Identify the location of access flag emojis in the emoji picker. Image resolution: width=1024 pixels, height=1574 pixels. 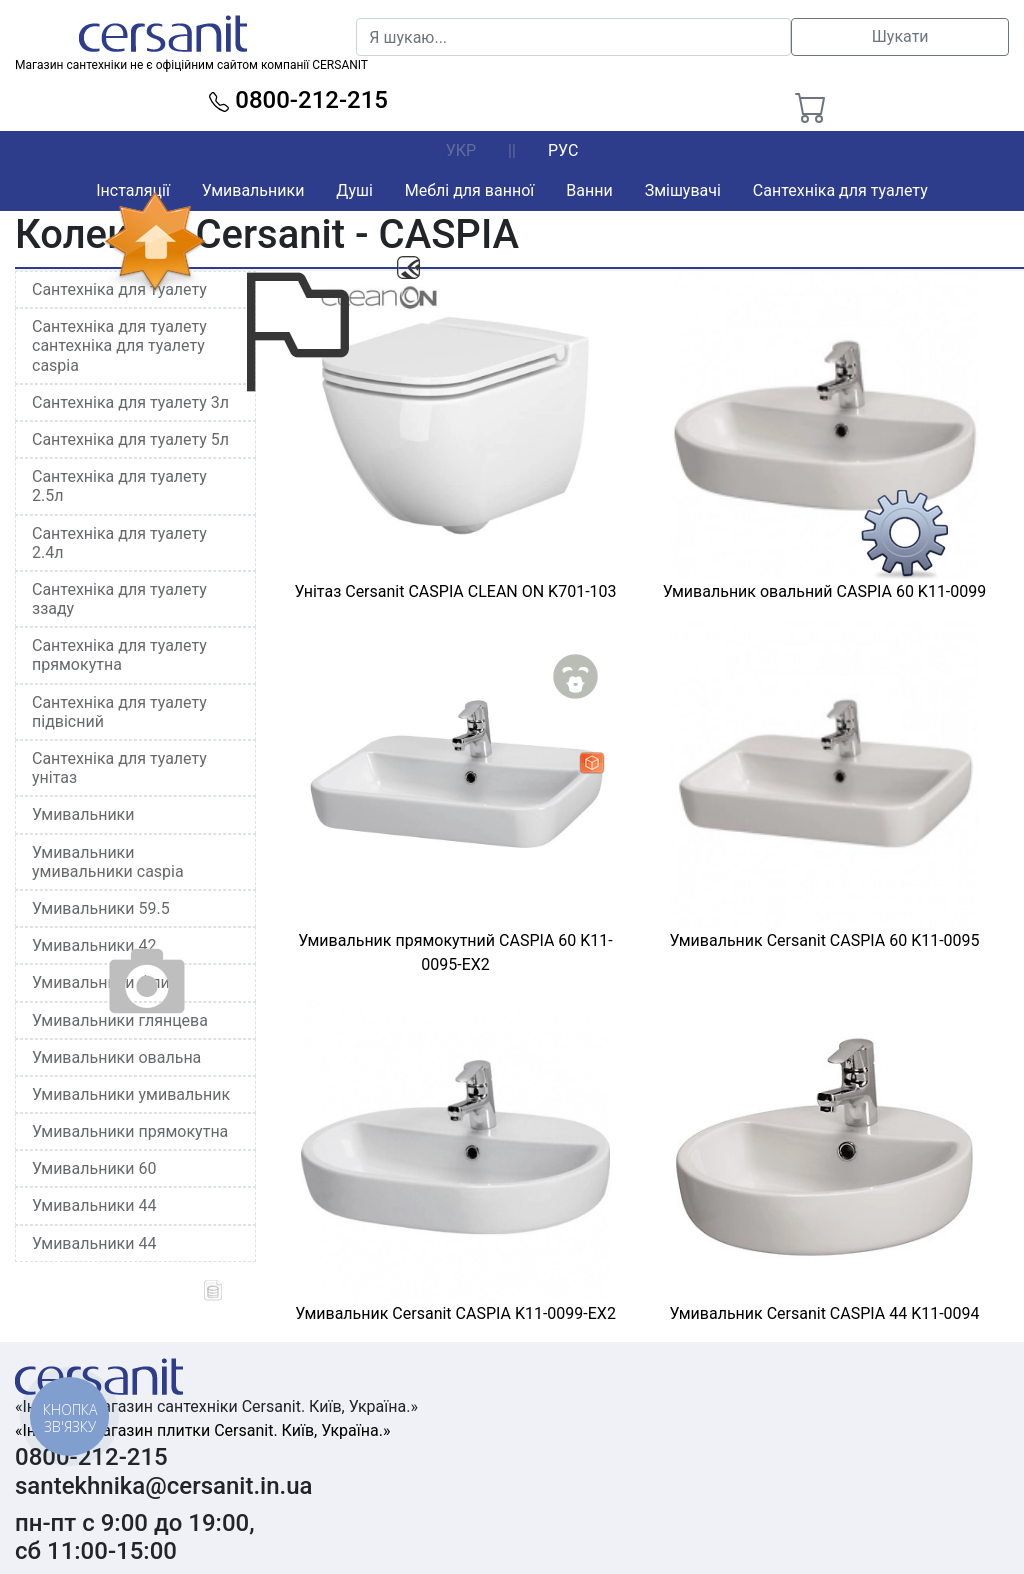
(298, 332).